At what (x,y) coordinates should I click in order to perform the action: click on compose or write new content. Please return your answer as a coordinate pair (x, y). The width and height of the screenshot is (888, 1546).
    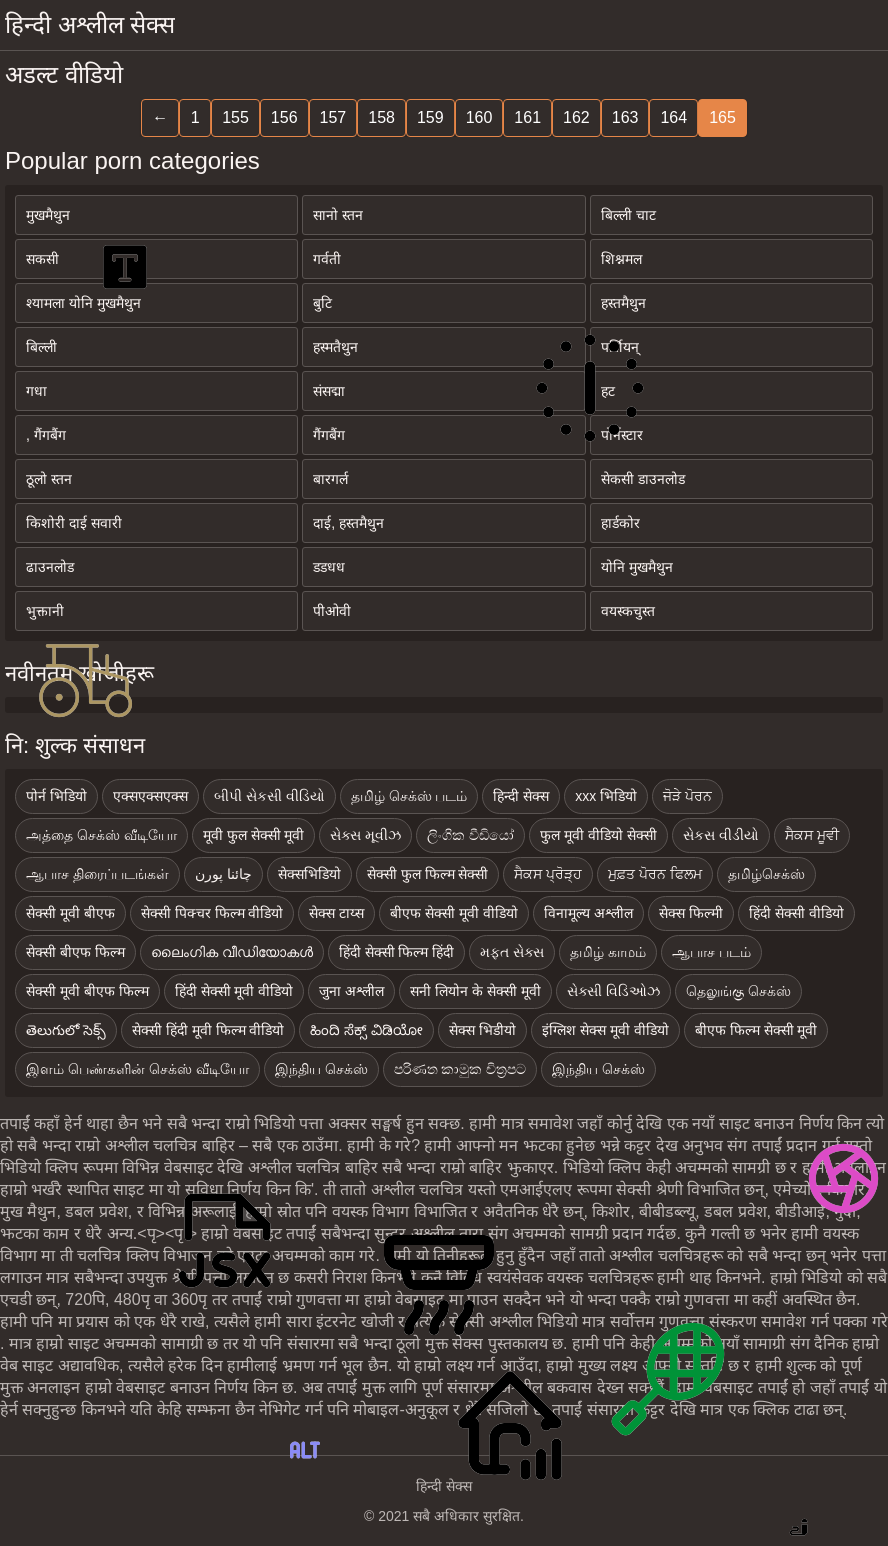
    Looking at the image, I should click on (799, 1528).